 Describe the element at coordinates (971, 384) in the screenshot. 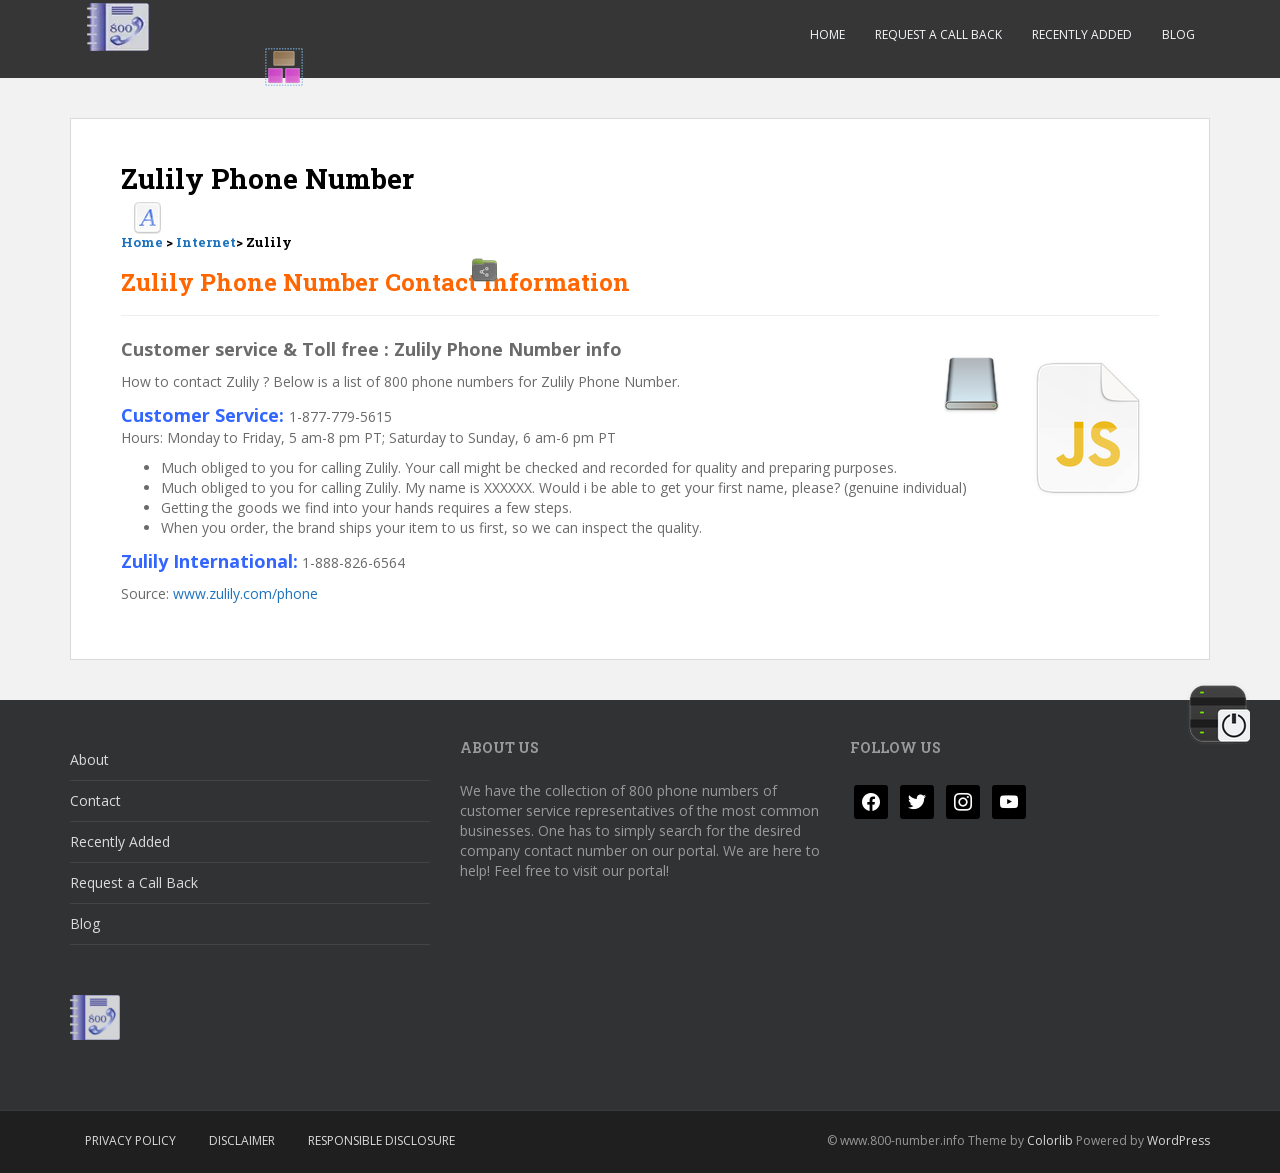

I see `access removable storage device` at that location.